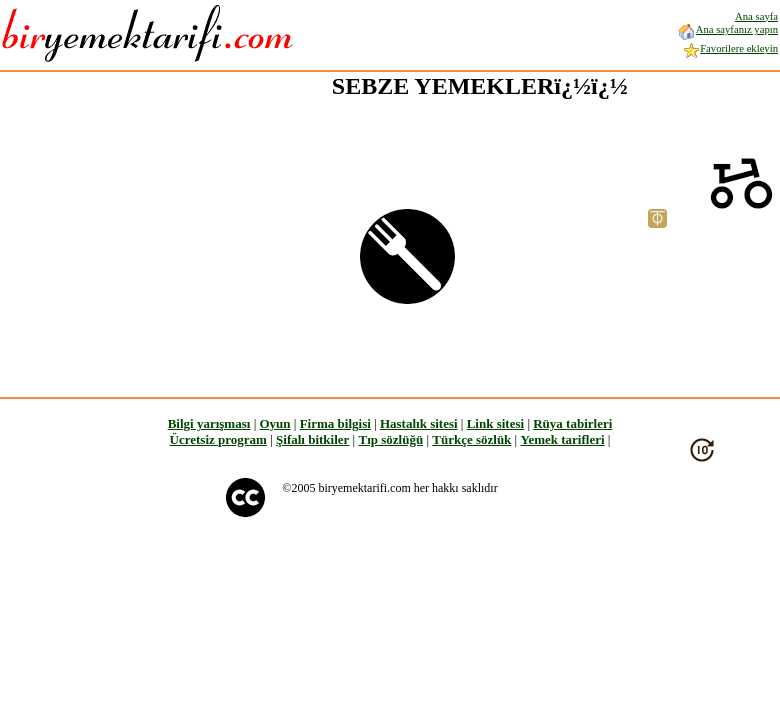 Image resolution: width=780 pixels, height=720 pixels. Describe the element at coordinates (702, 450) in the screenshot. I see `skip forward 10 seconds` at that location.